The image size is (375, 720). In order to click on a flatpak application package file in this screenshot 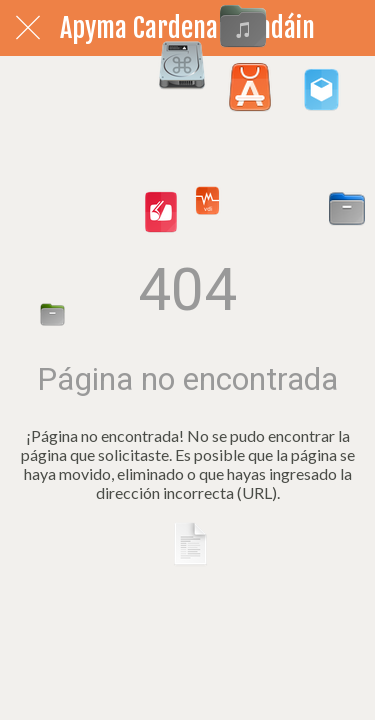, I will do `click(321, 89)`.